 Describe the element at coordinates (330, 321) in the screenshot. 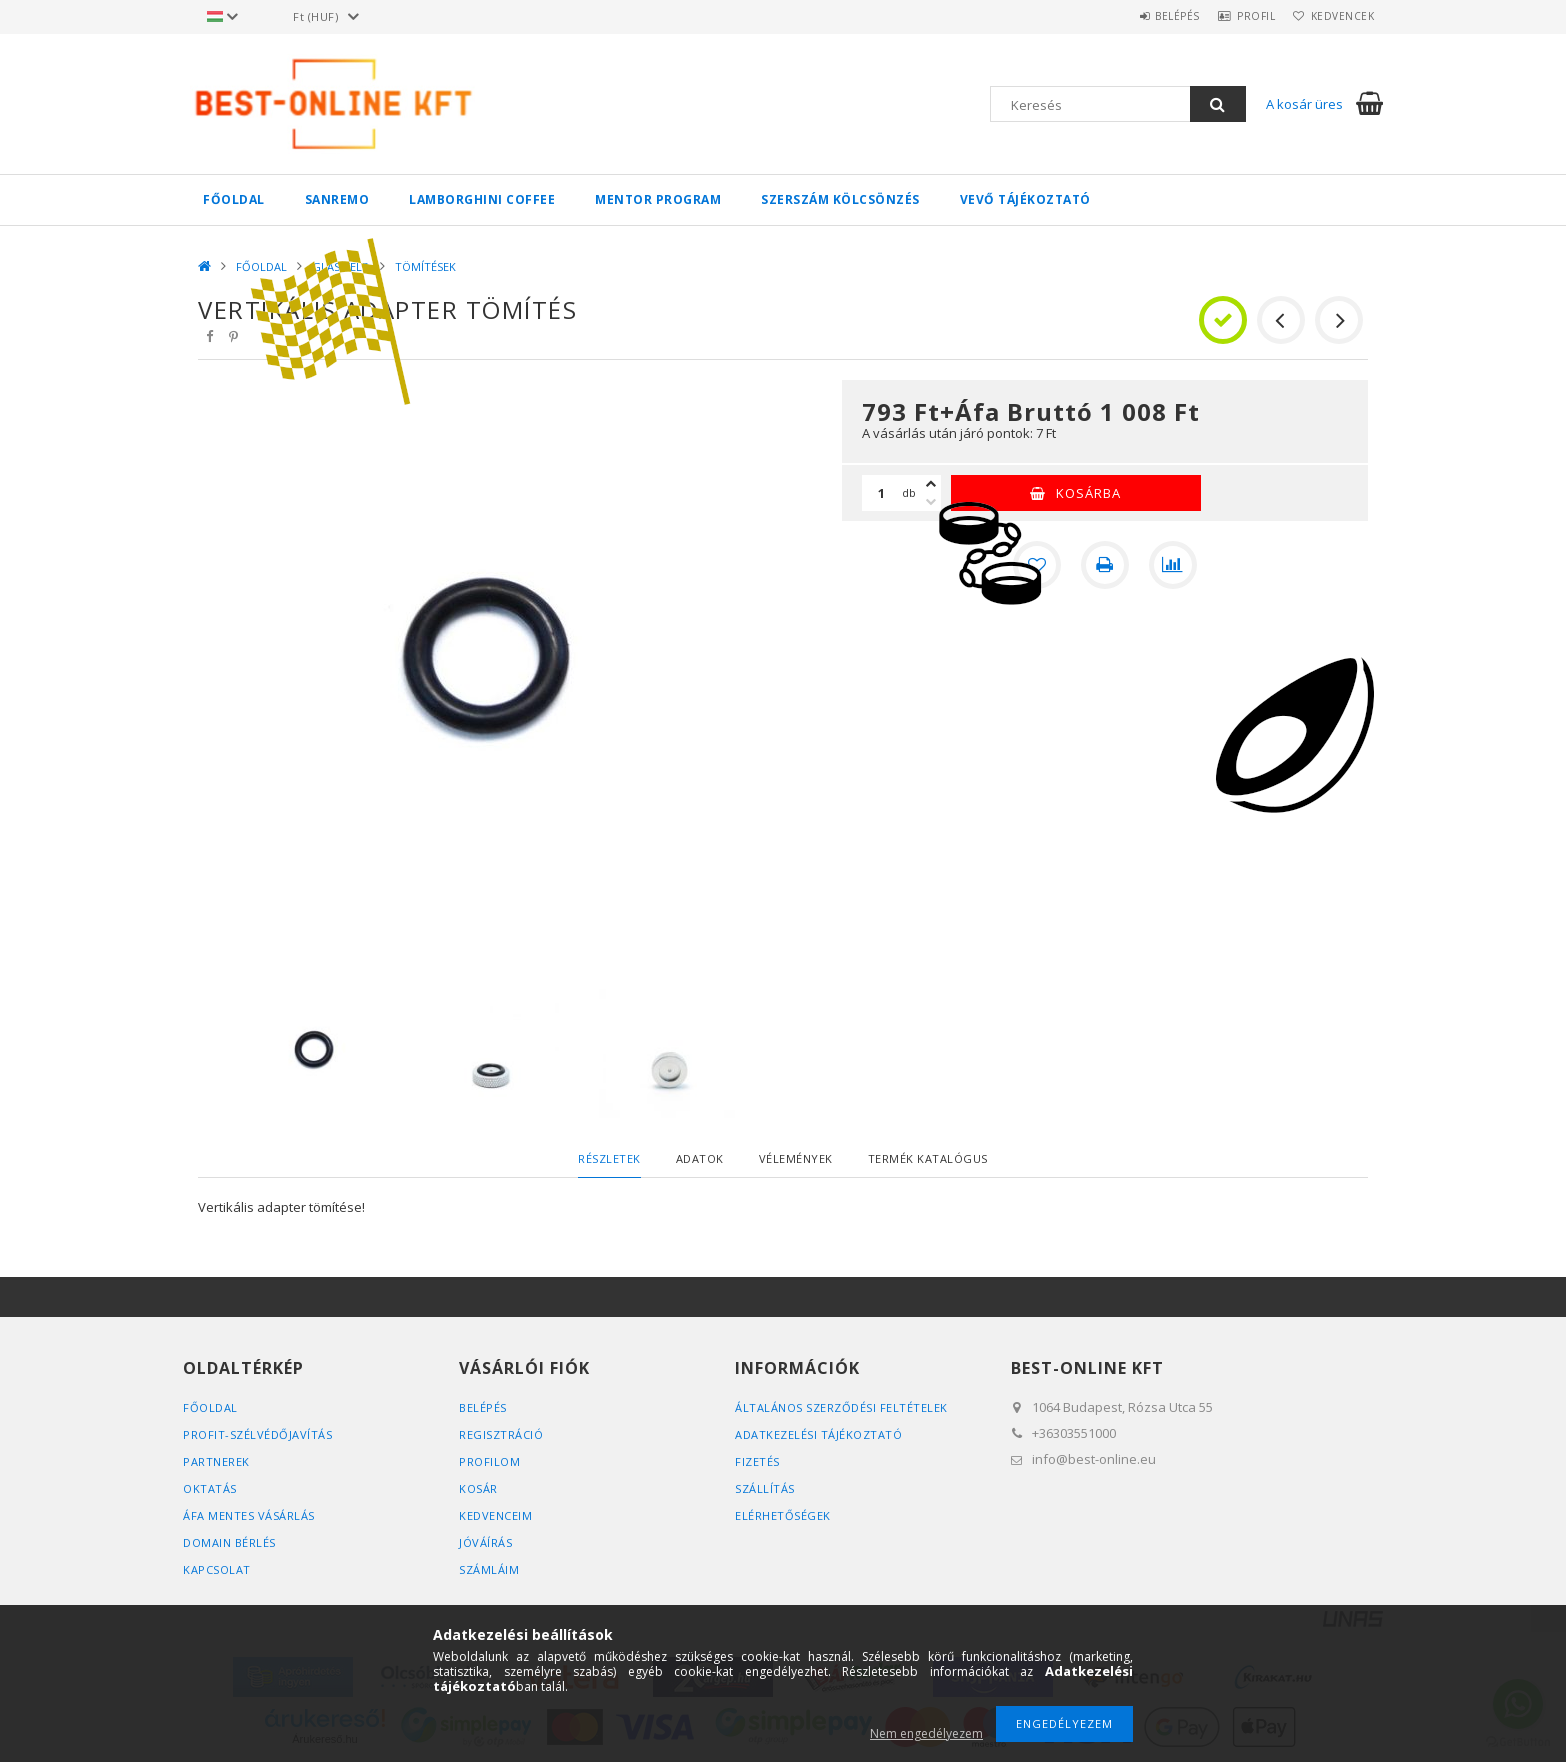

I see `indicates race finish or completion` at that location.